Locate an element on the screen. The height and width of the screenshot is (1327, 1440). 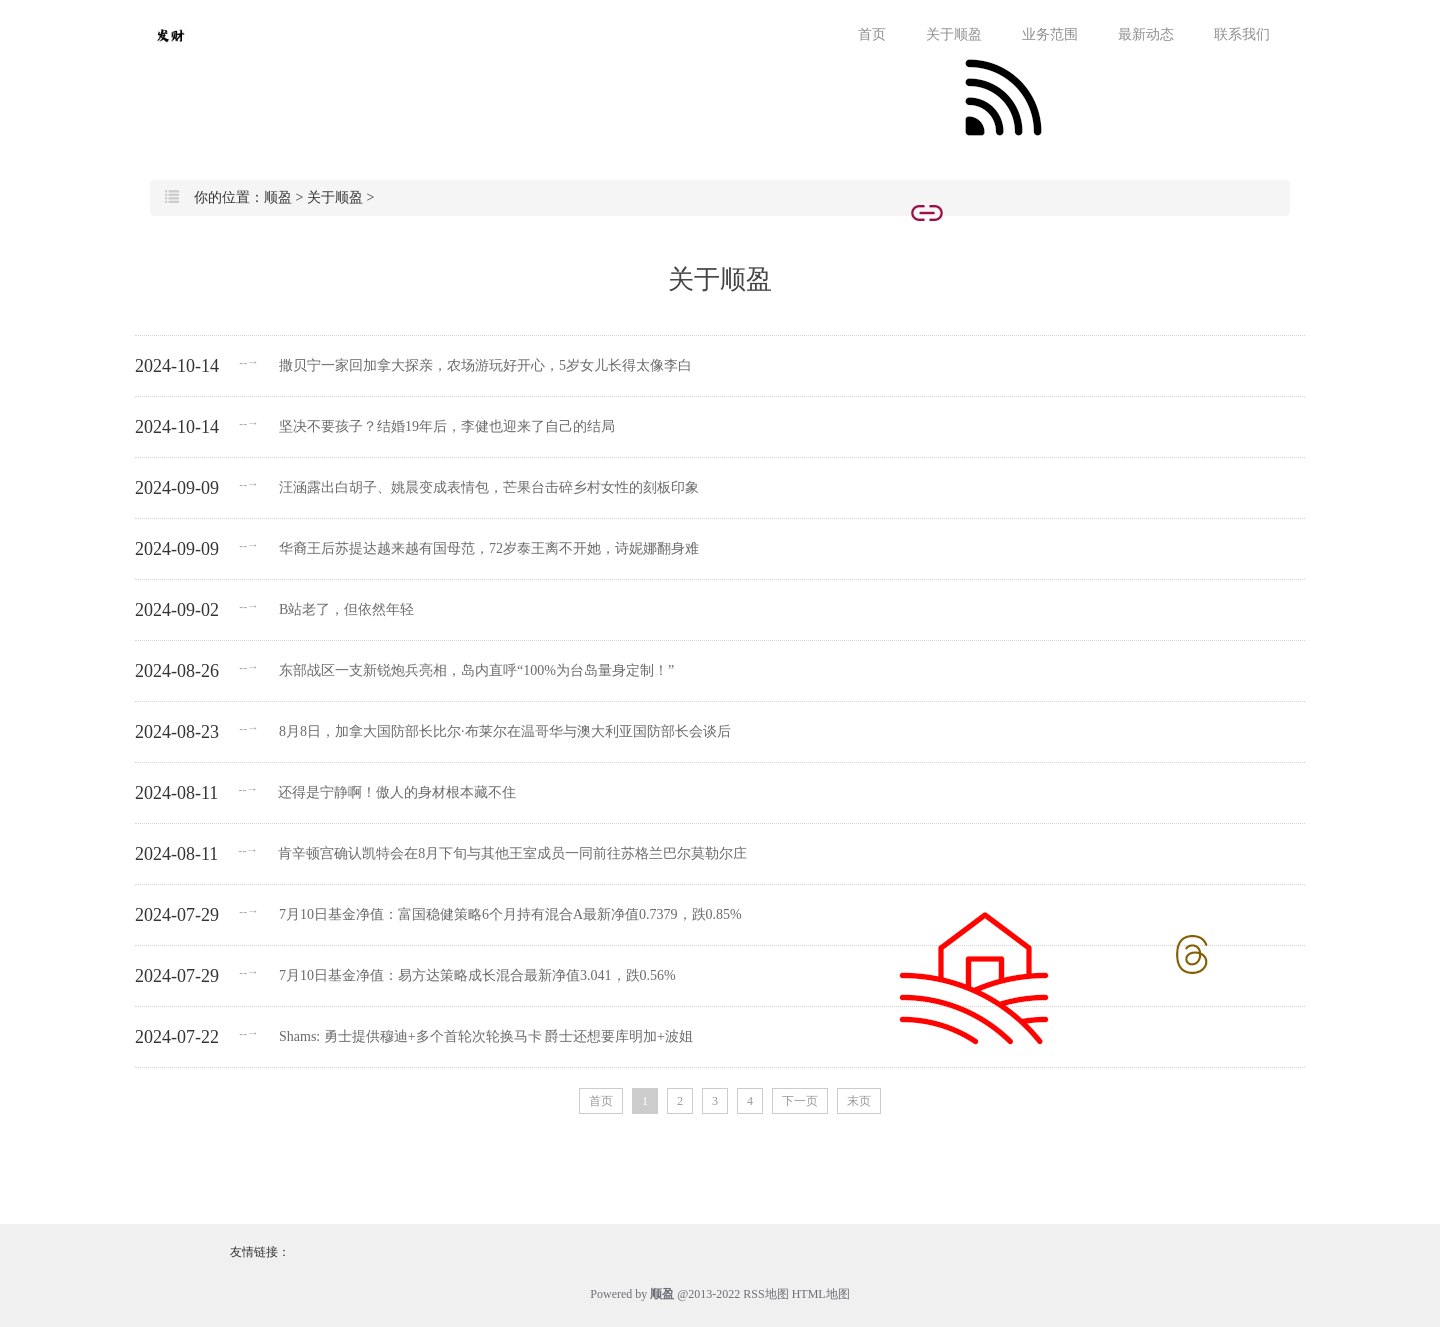
access farm or agricultural features is located at coordinates (974, 981).